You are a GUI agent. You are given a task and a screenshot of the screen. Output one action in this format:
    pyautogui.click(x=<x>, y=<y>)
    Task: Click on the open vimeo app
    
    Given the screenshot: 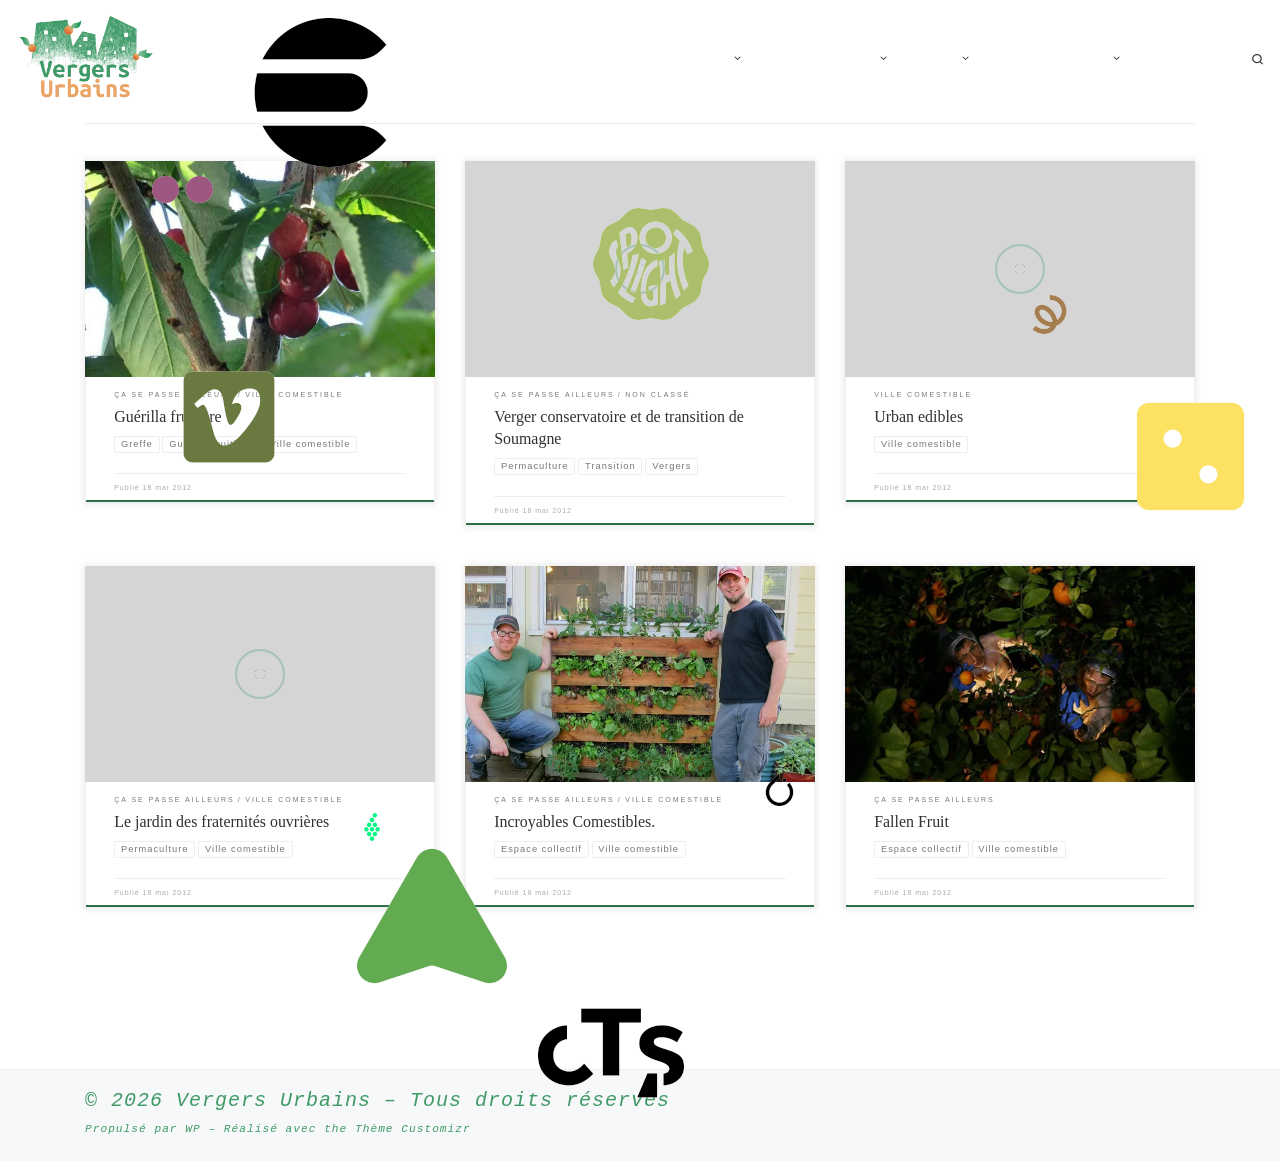 What is the action you would take?
    pyautogui.click(x=229, y=417)
    